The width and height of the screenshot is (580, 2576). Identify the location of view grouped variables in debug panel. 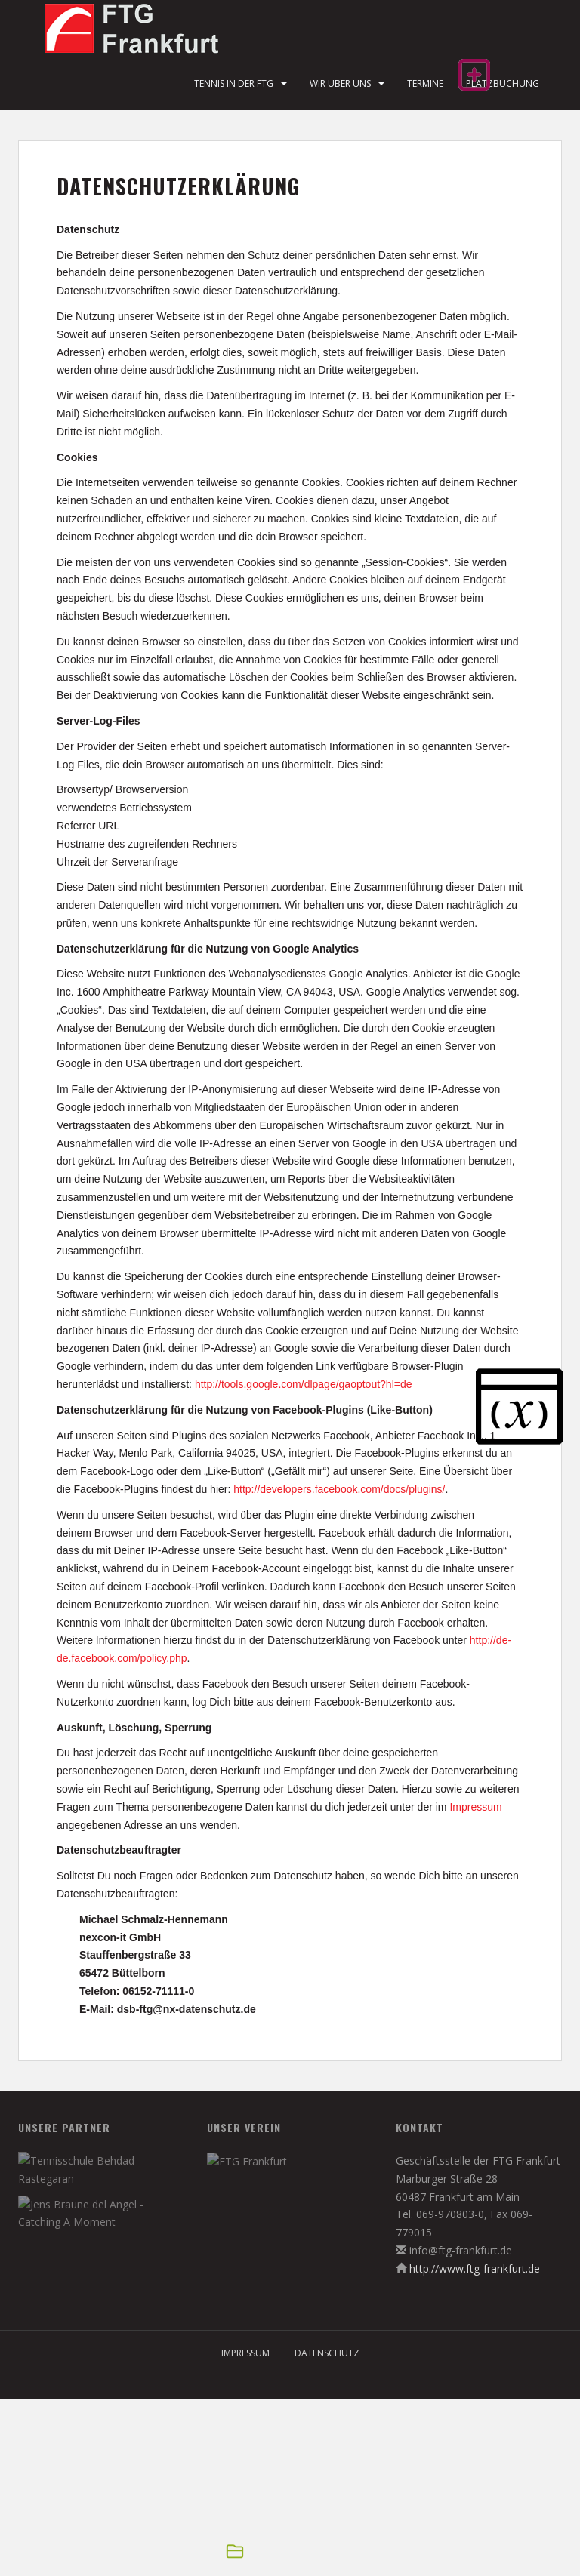
(519, 1406).